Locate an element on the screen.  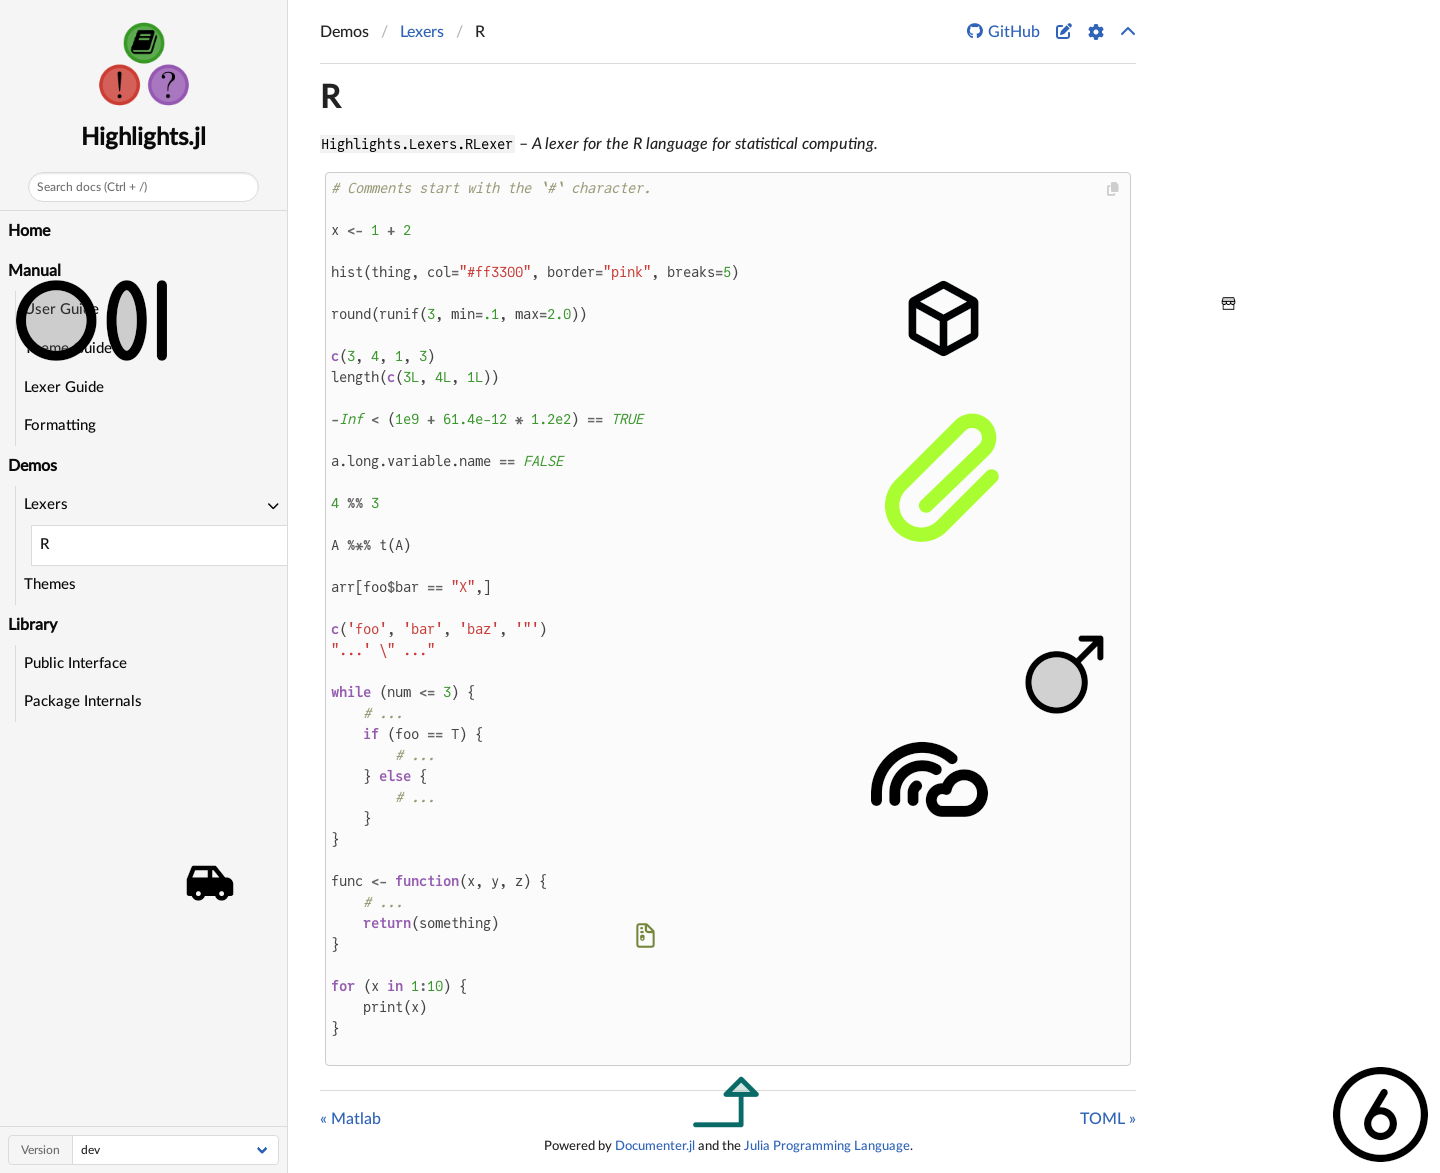
attach a file to your message is located at coordinates (945, 476).